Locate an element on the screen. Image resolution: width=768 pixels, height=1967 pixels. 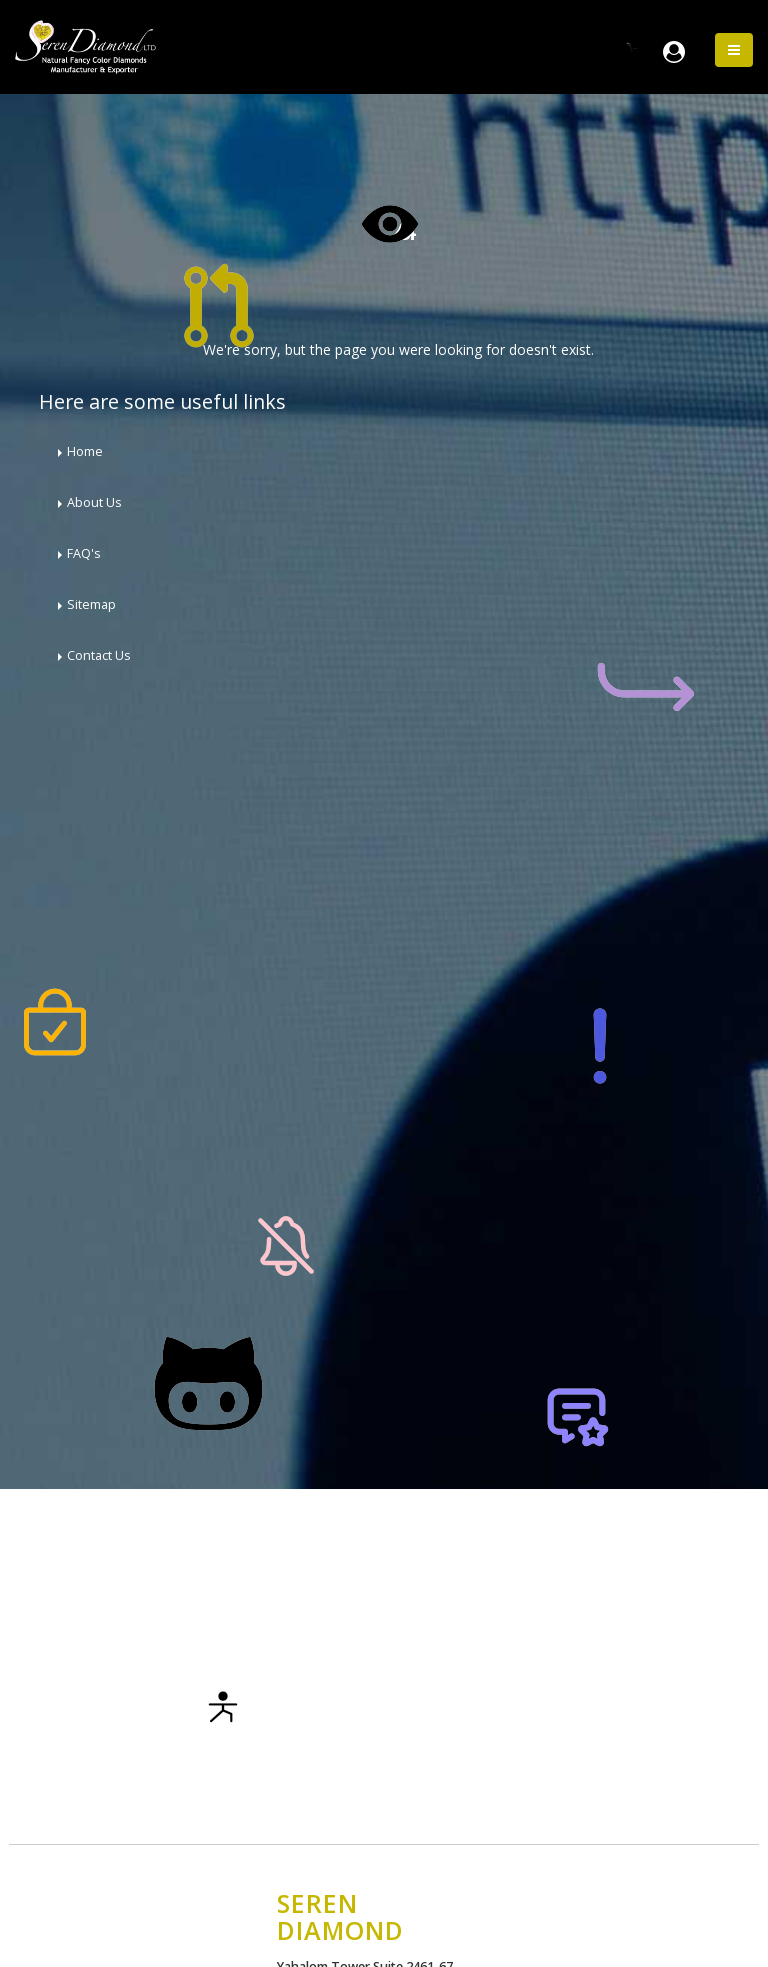
order confirmed or purchase complete is located at coordinates (55, 1022).